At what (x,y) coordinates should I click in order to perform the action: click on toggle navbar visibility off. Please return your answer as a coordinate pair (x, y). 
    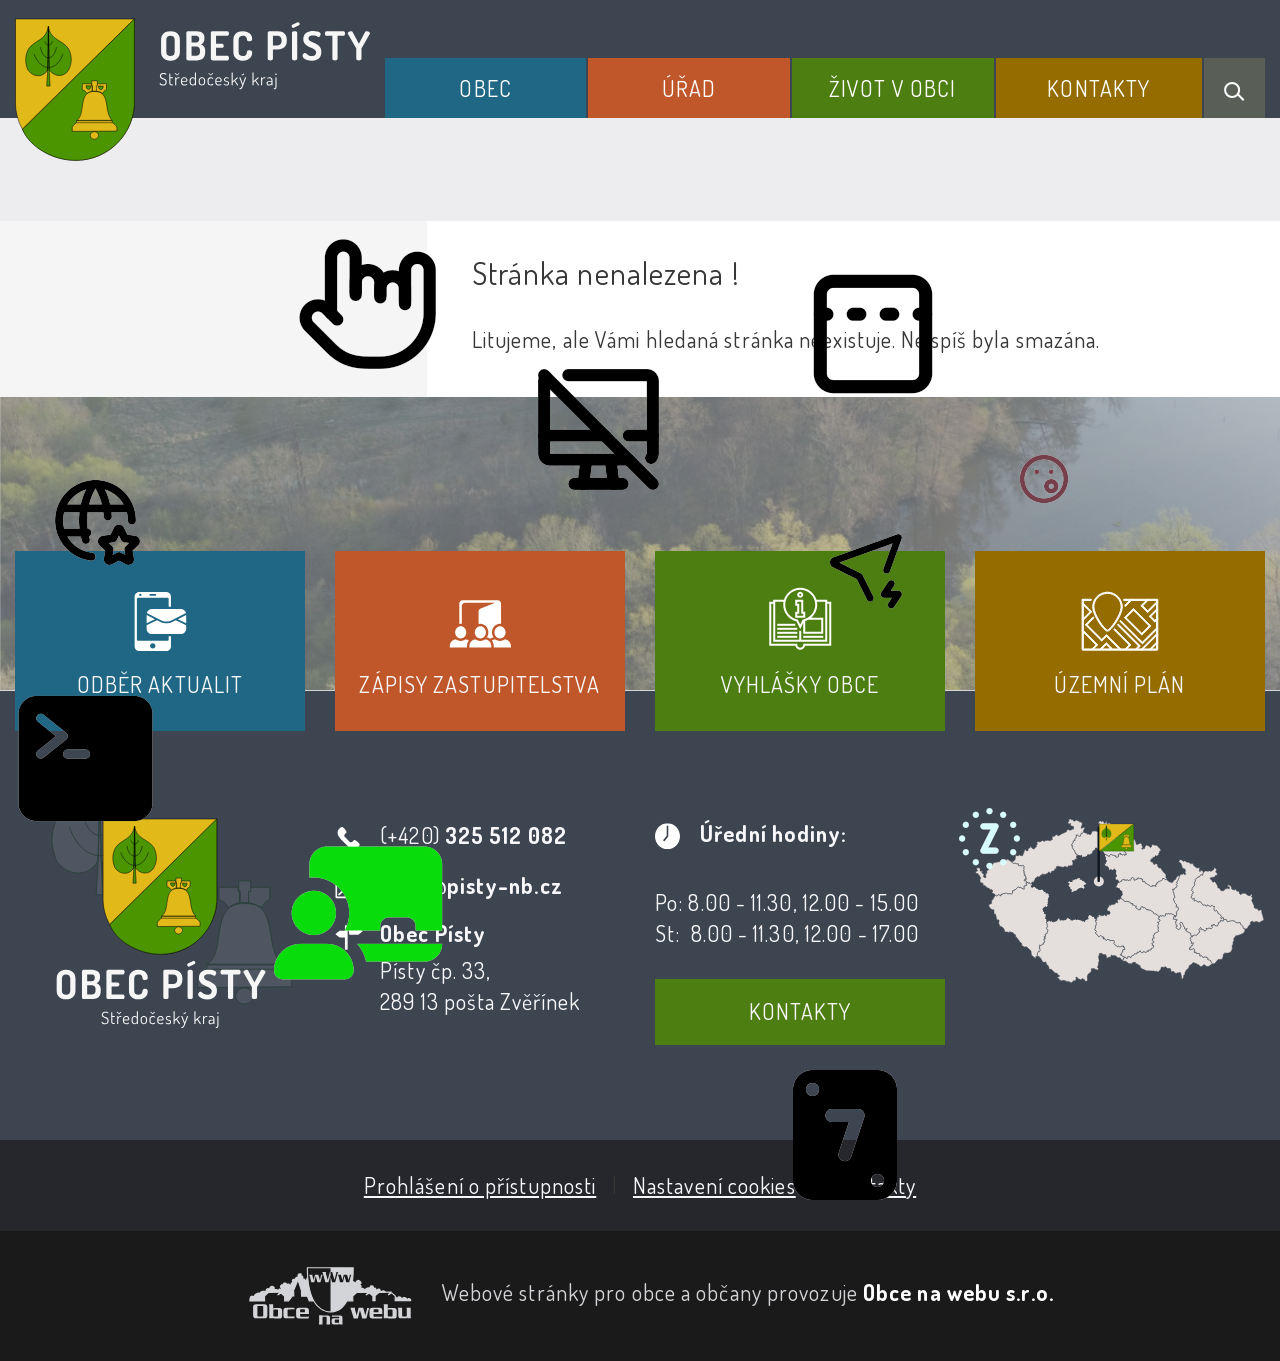
    Looking at the image, I should click on (873, 334).